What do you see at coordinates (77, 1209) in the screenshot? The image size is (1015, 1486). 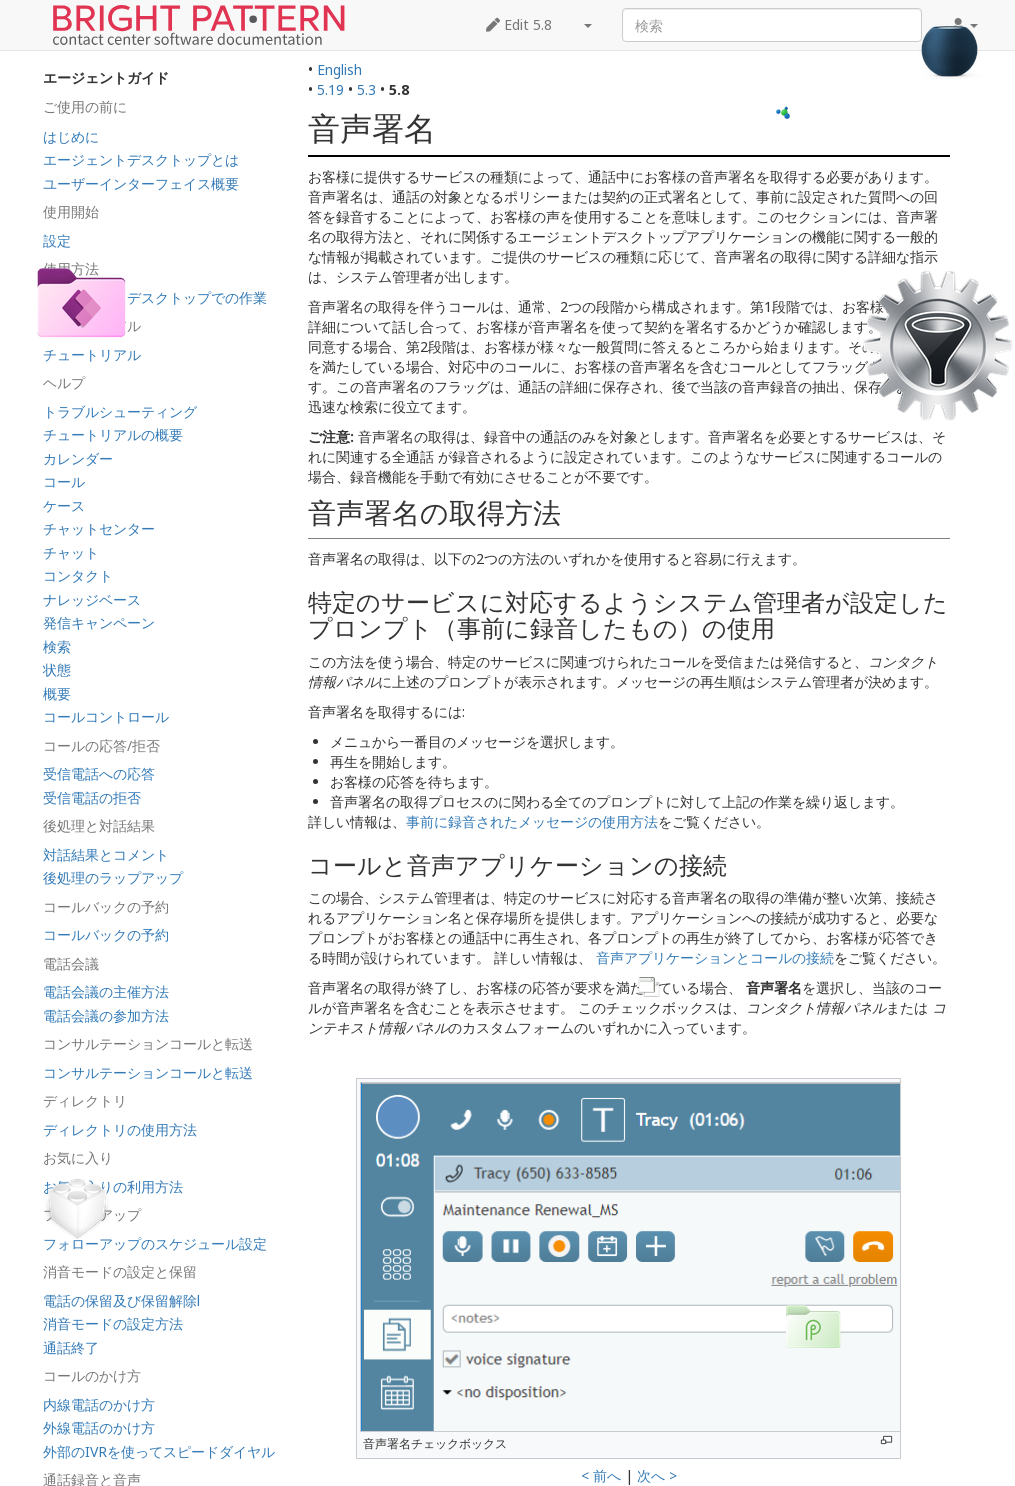 I see `a plugin or extension module` at bounding box center [77, 1209].